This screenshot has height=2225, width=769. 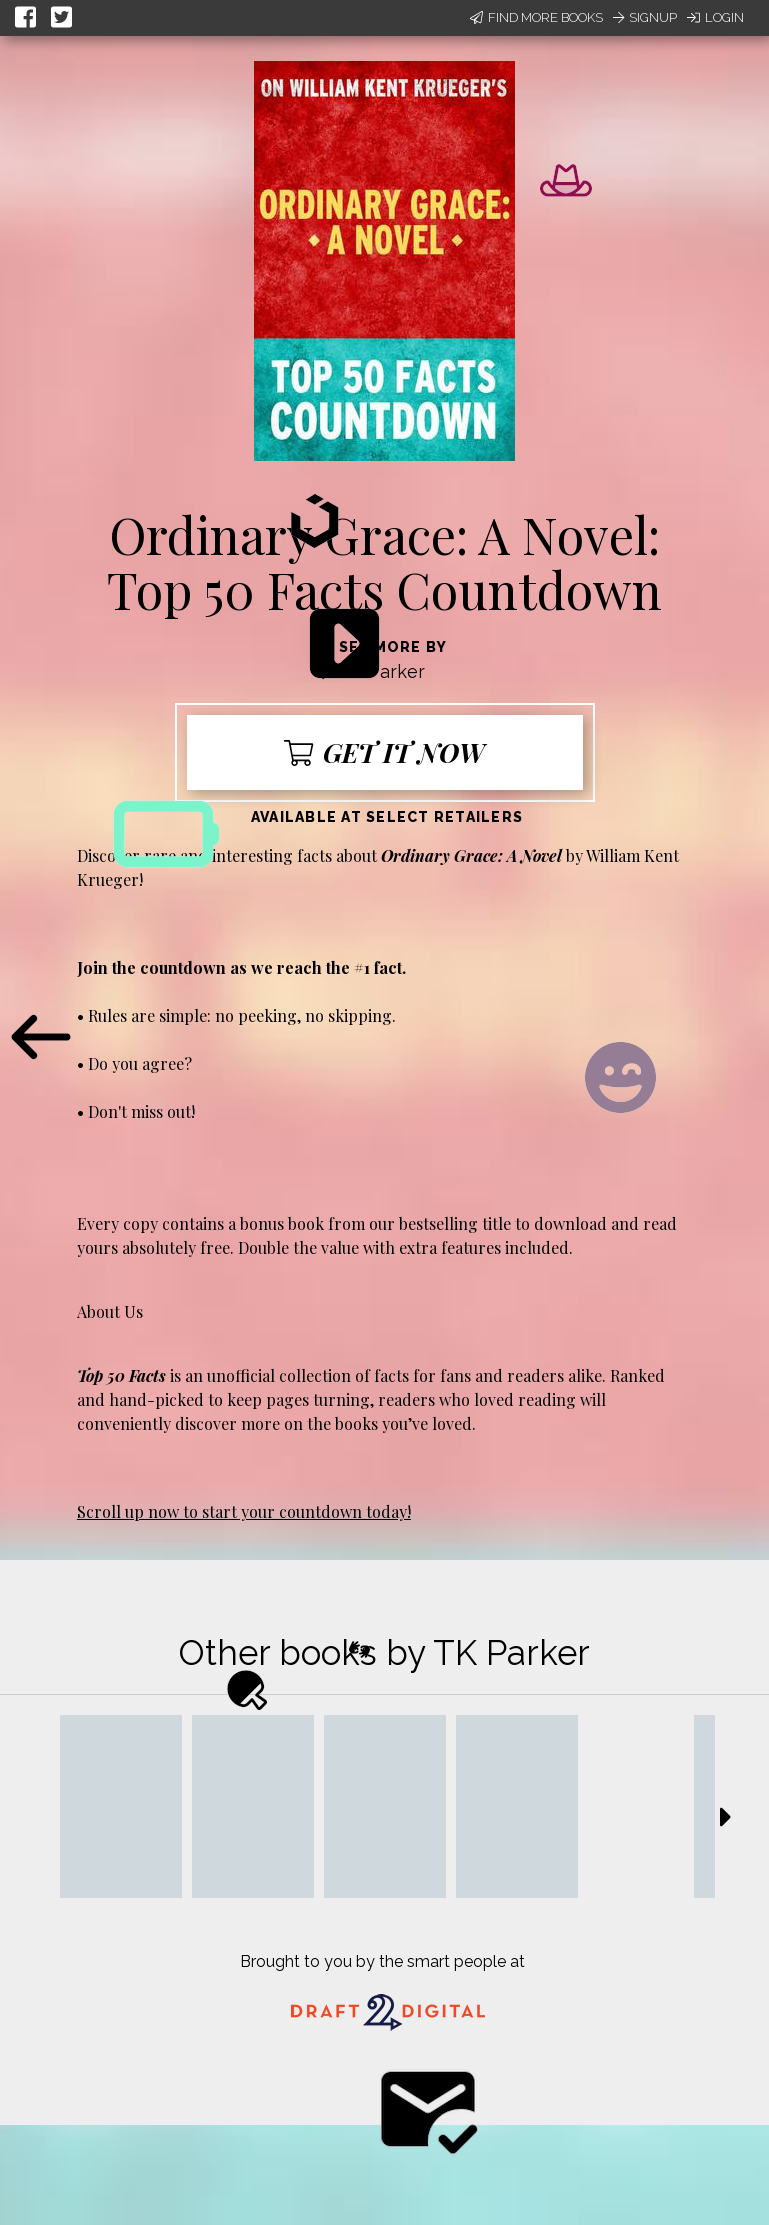 What do you see at coordinates (620, 1077) in the screenshot?
I see `add a playful or flirty reaction to a message` at bounding box center [620, 1077].